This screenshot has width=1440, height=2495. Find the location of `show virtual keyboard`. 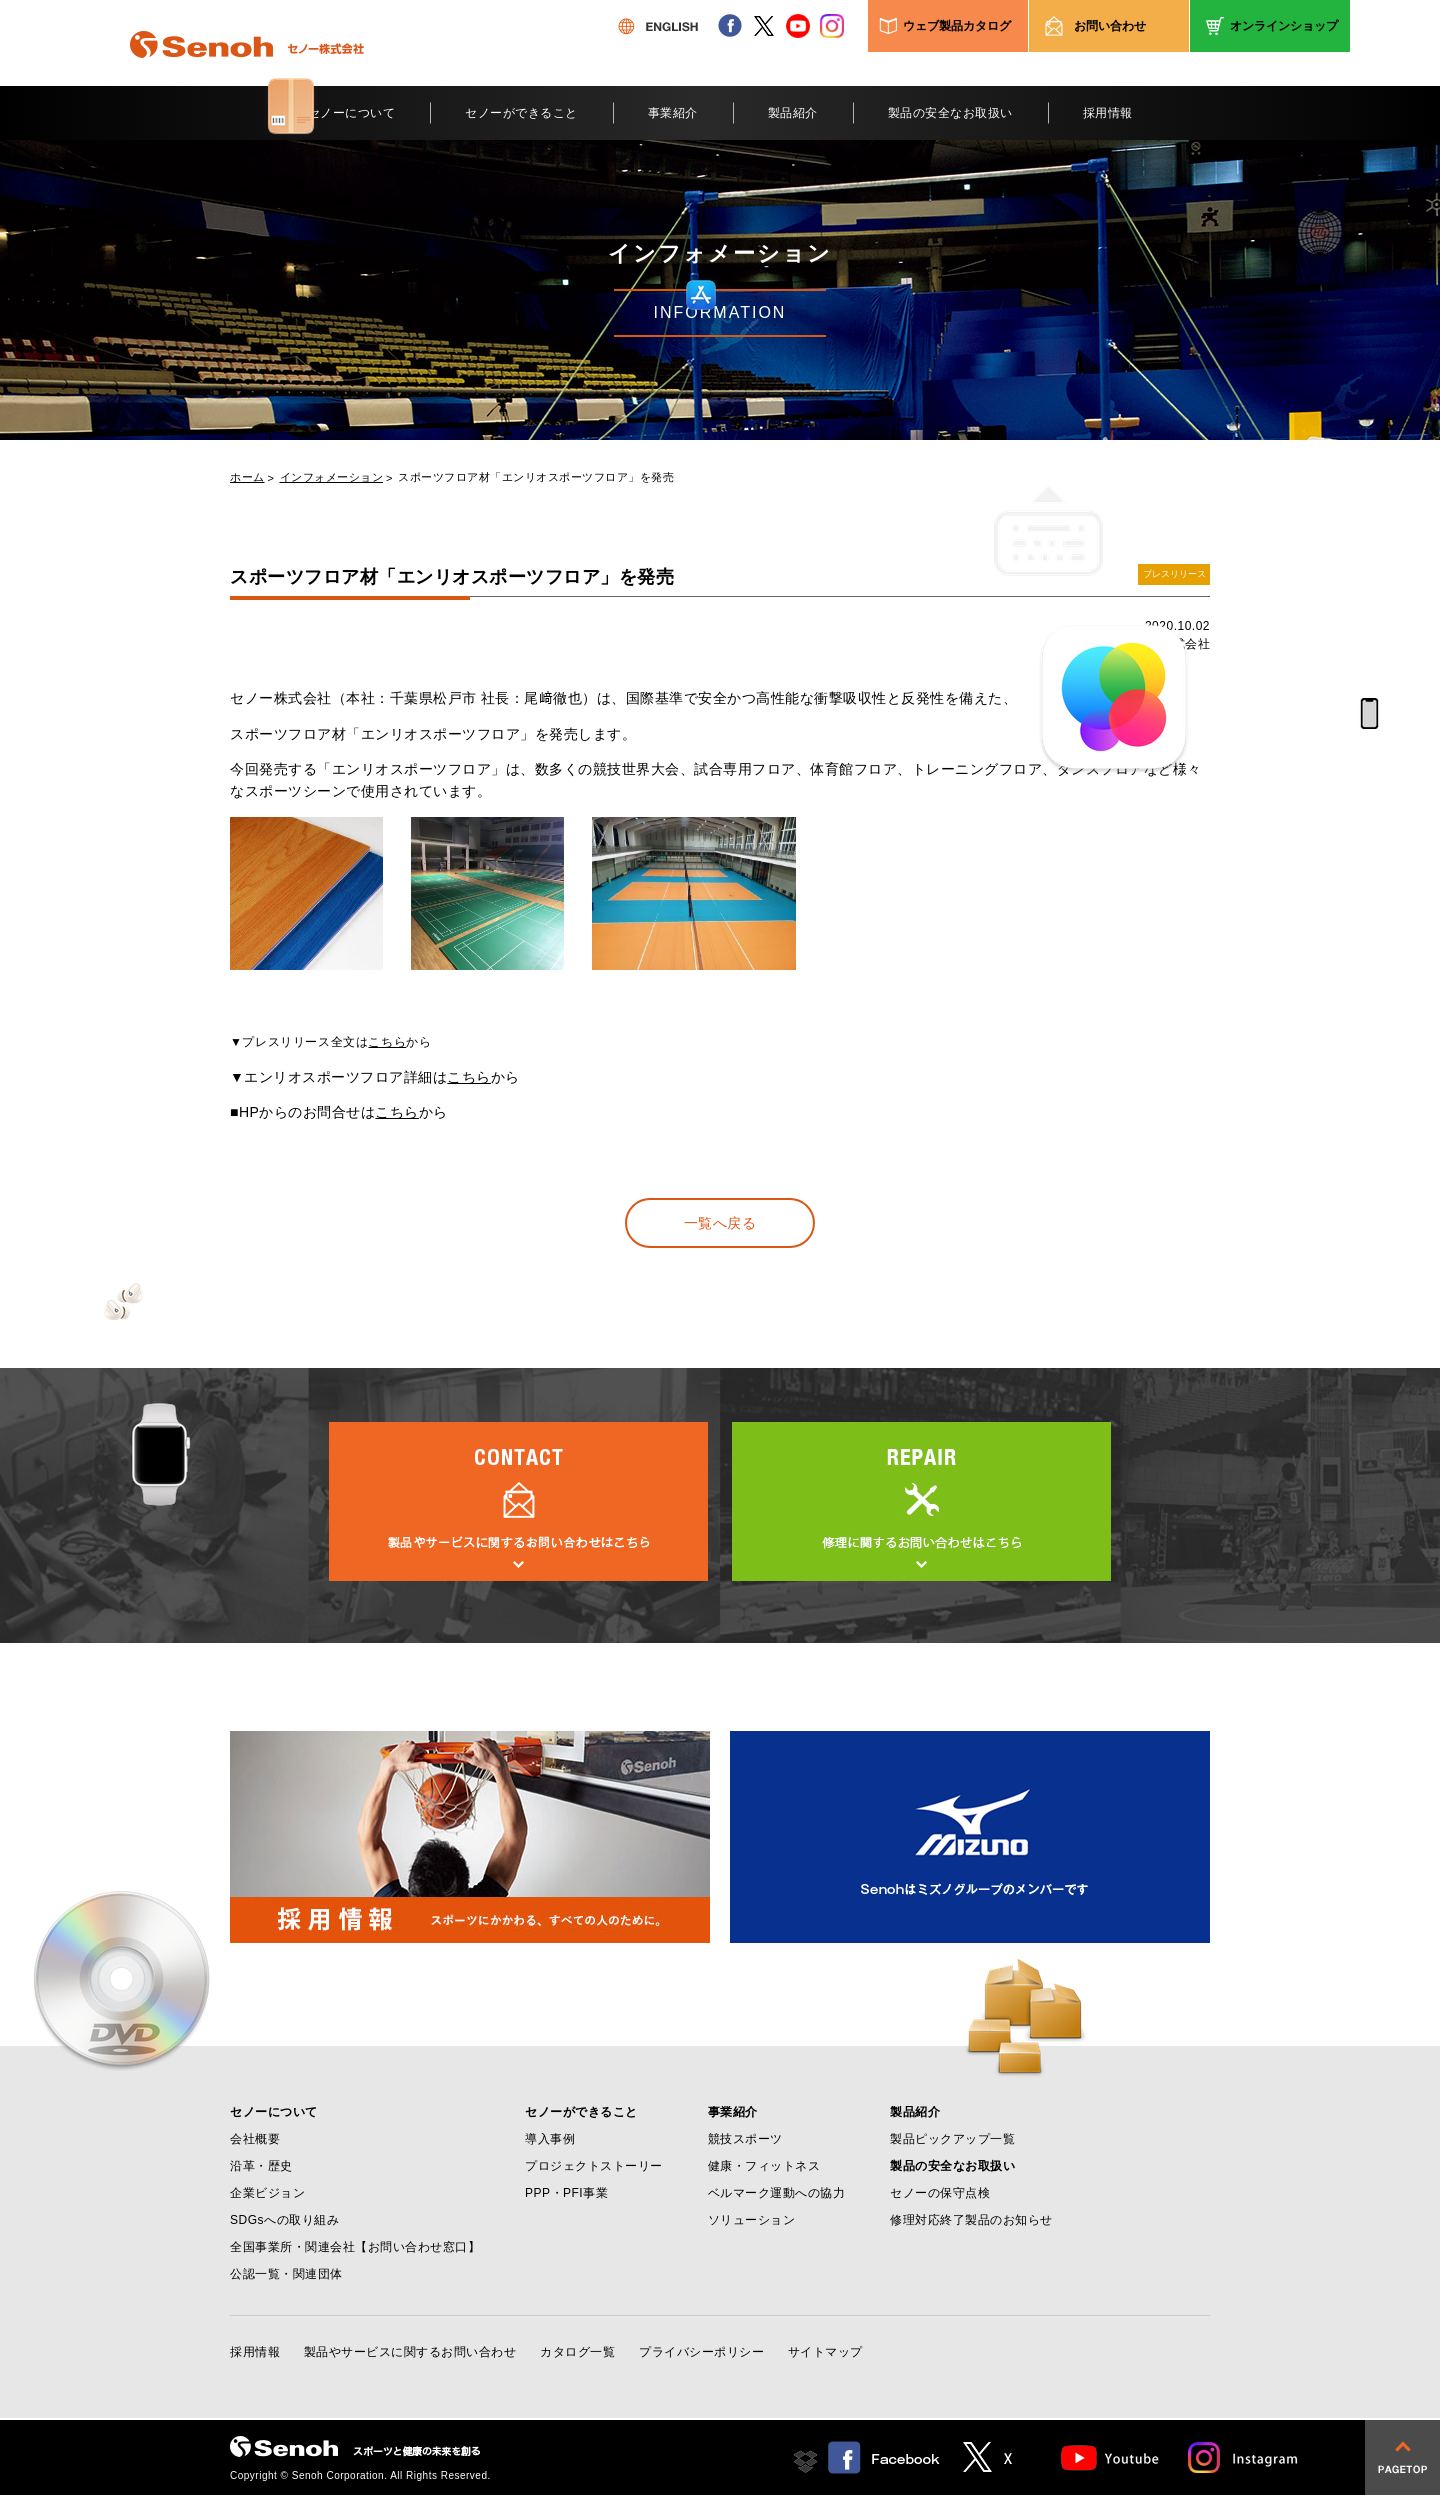

show virtual keyboard is located at coordinates (1048, 530).